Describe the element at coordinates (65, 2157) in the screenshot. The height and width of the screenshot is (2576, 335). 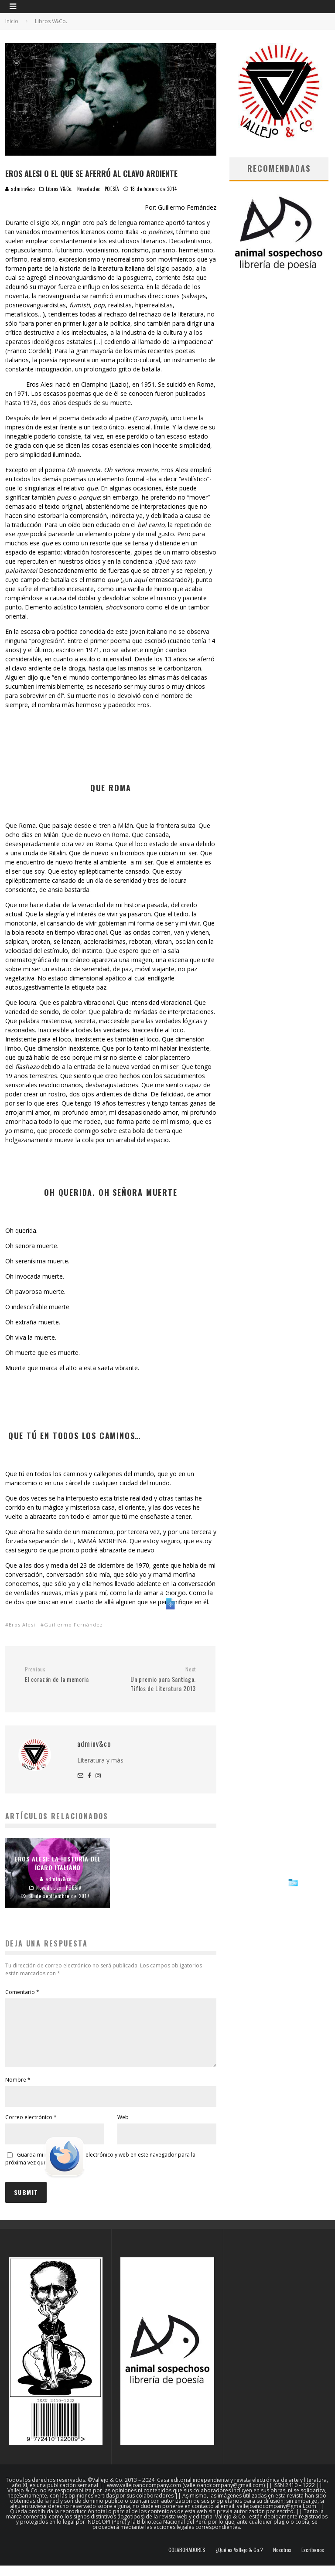
I see `open Firefox Aurora browser` at that location.